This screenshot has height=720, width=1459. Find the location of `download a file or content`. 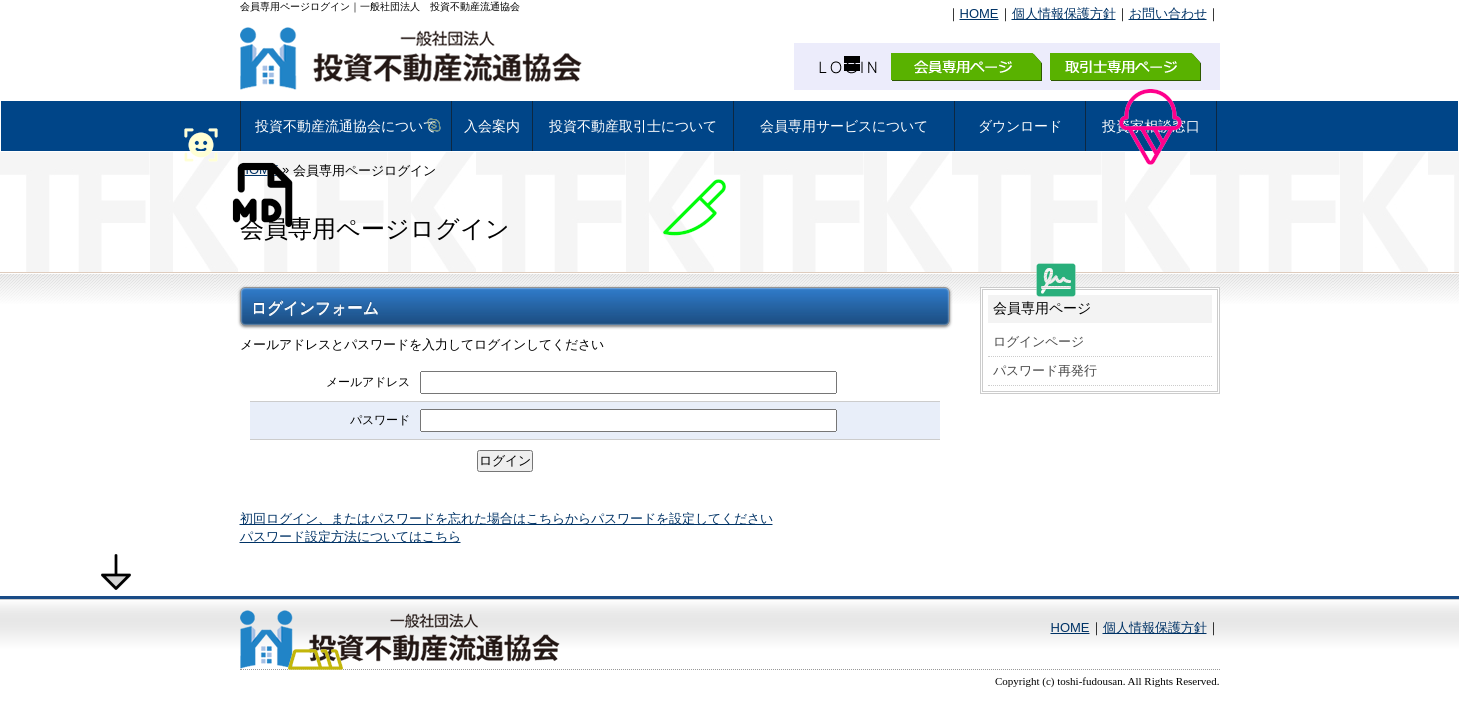

download a file or content is located at coordinates (116, 572).